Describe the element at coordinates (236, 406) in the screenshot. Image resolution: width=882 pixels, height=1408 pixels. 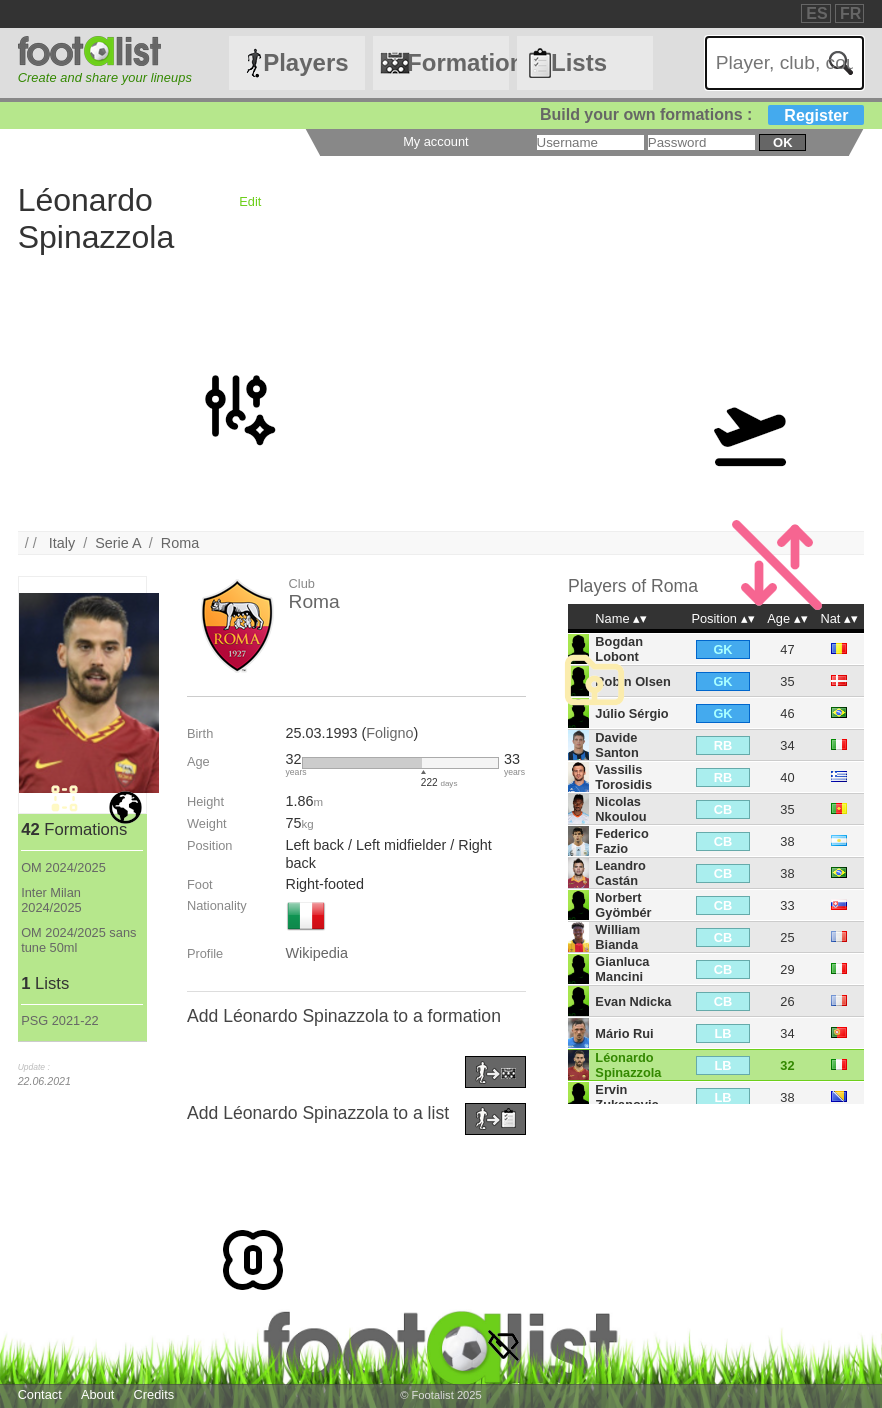
I see `access AI-powered or smart settings adjustments` at that location.